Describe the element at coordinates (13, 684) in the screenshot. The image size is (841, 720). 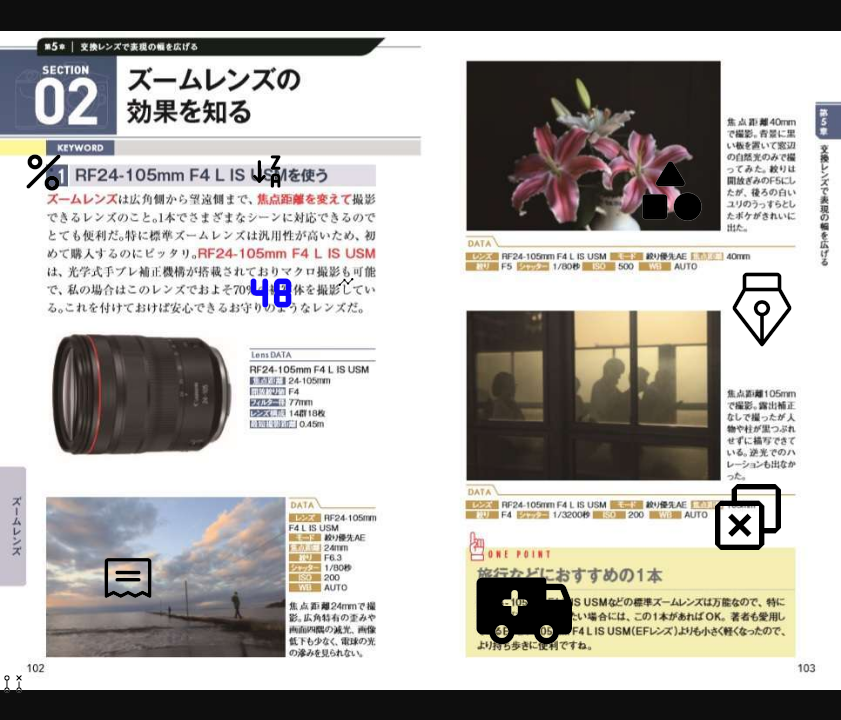
I see `indicates a closed or rejected pull request` at that location.